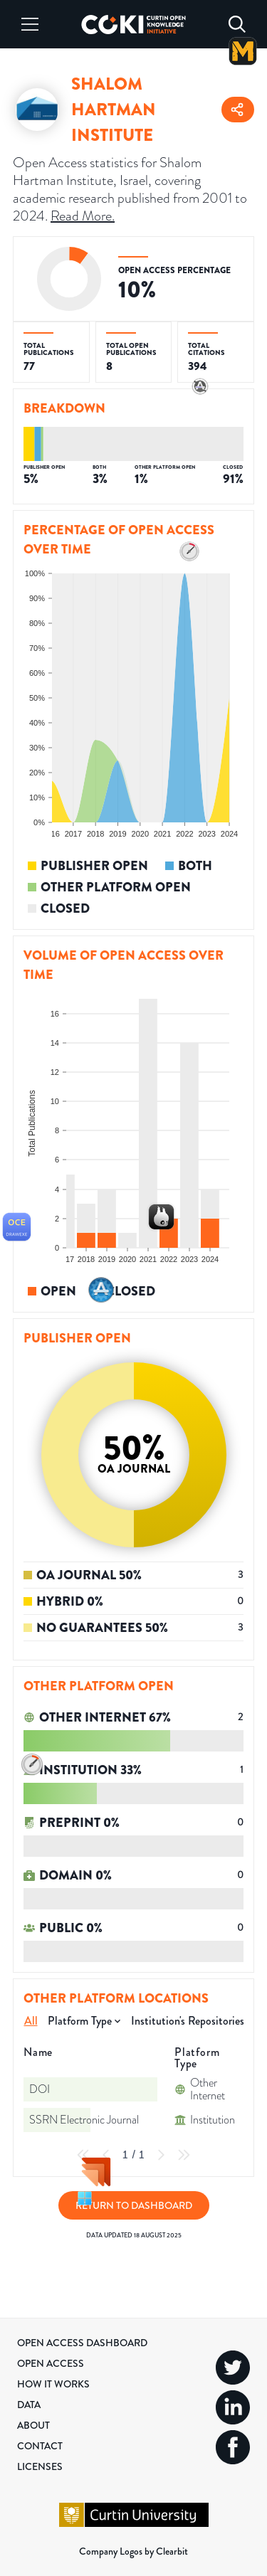 This screenshot has width=267, height=2576. Describe the element at coordinates (32, 1764) in the screenshot. I see `launch sysprof system profiler` at that location.